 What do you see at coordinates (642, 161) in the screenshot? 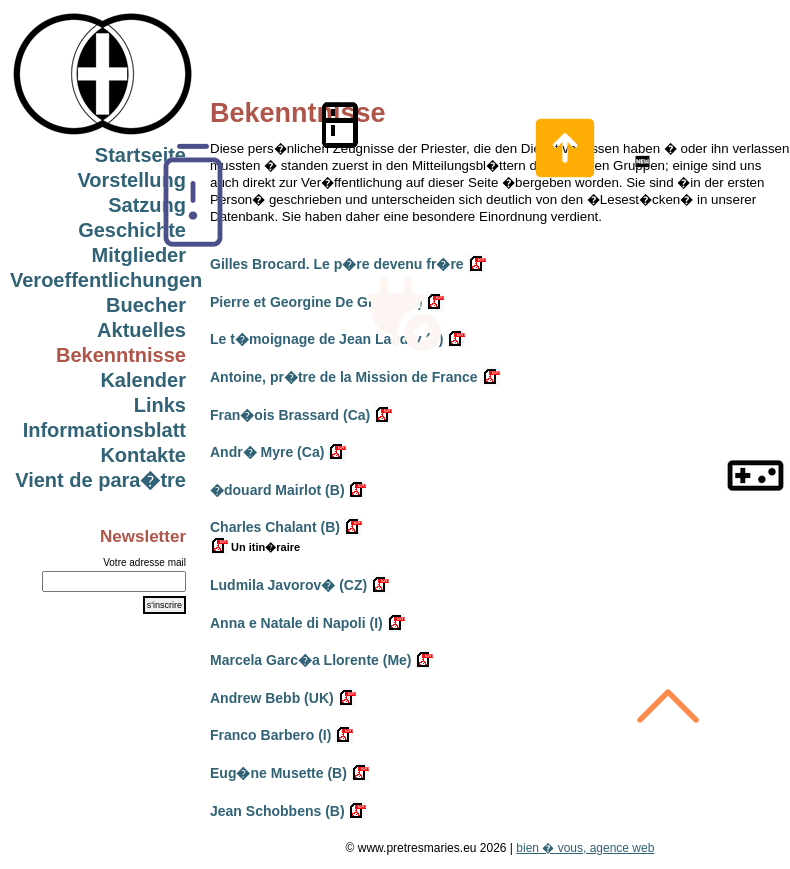
I see `indicates new content or recently added items` at bounding box center [642, 161].